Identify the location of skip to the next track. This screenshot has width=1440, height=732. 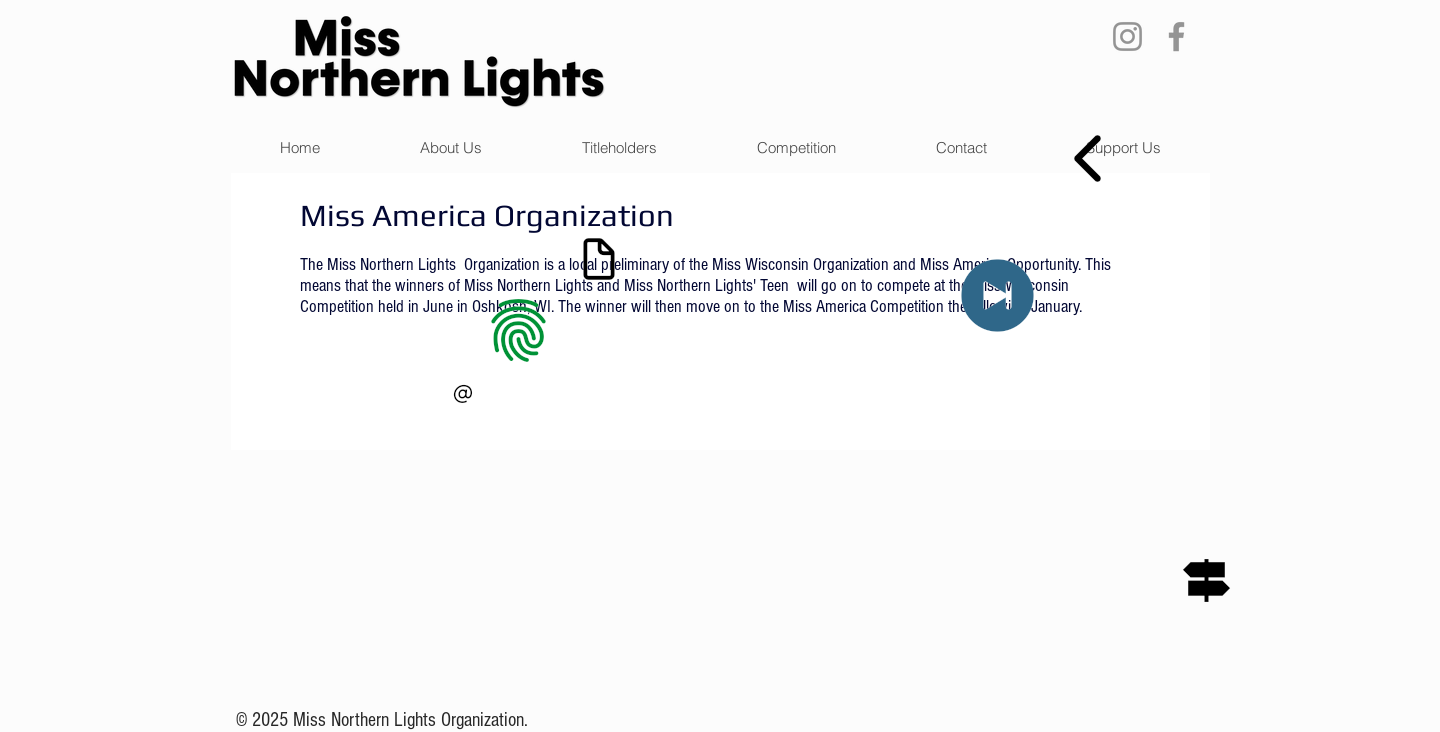
(997, 295).